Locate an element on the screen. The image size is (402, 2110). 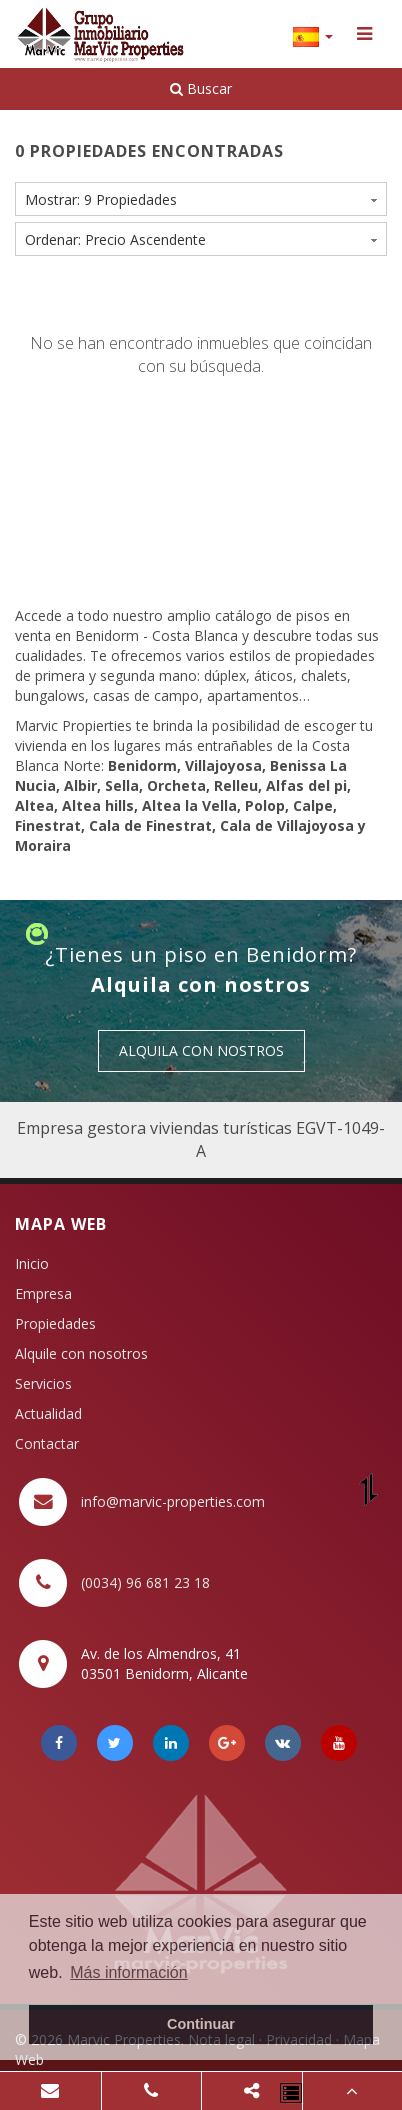
openmediavault network-attached storage application is located at coordinates (291, 2093).